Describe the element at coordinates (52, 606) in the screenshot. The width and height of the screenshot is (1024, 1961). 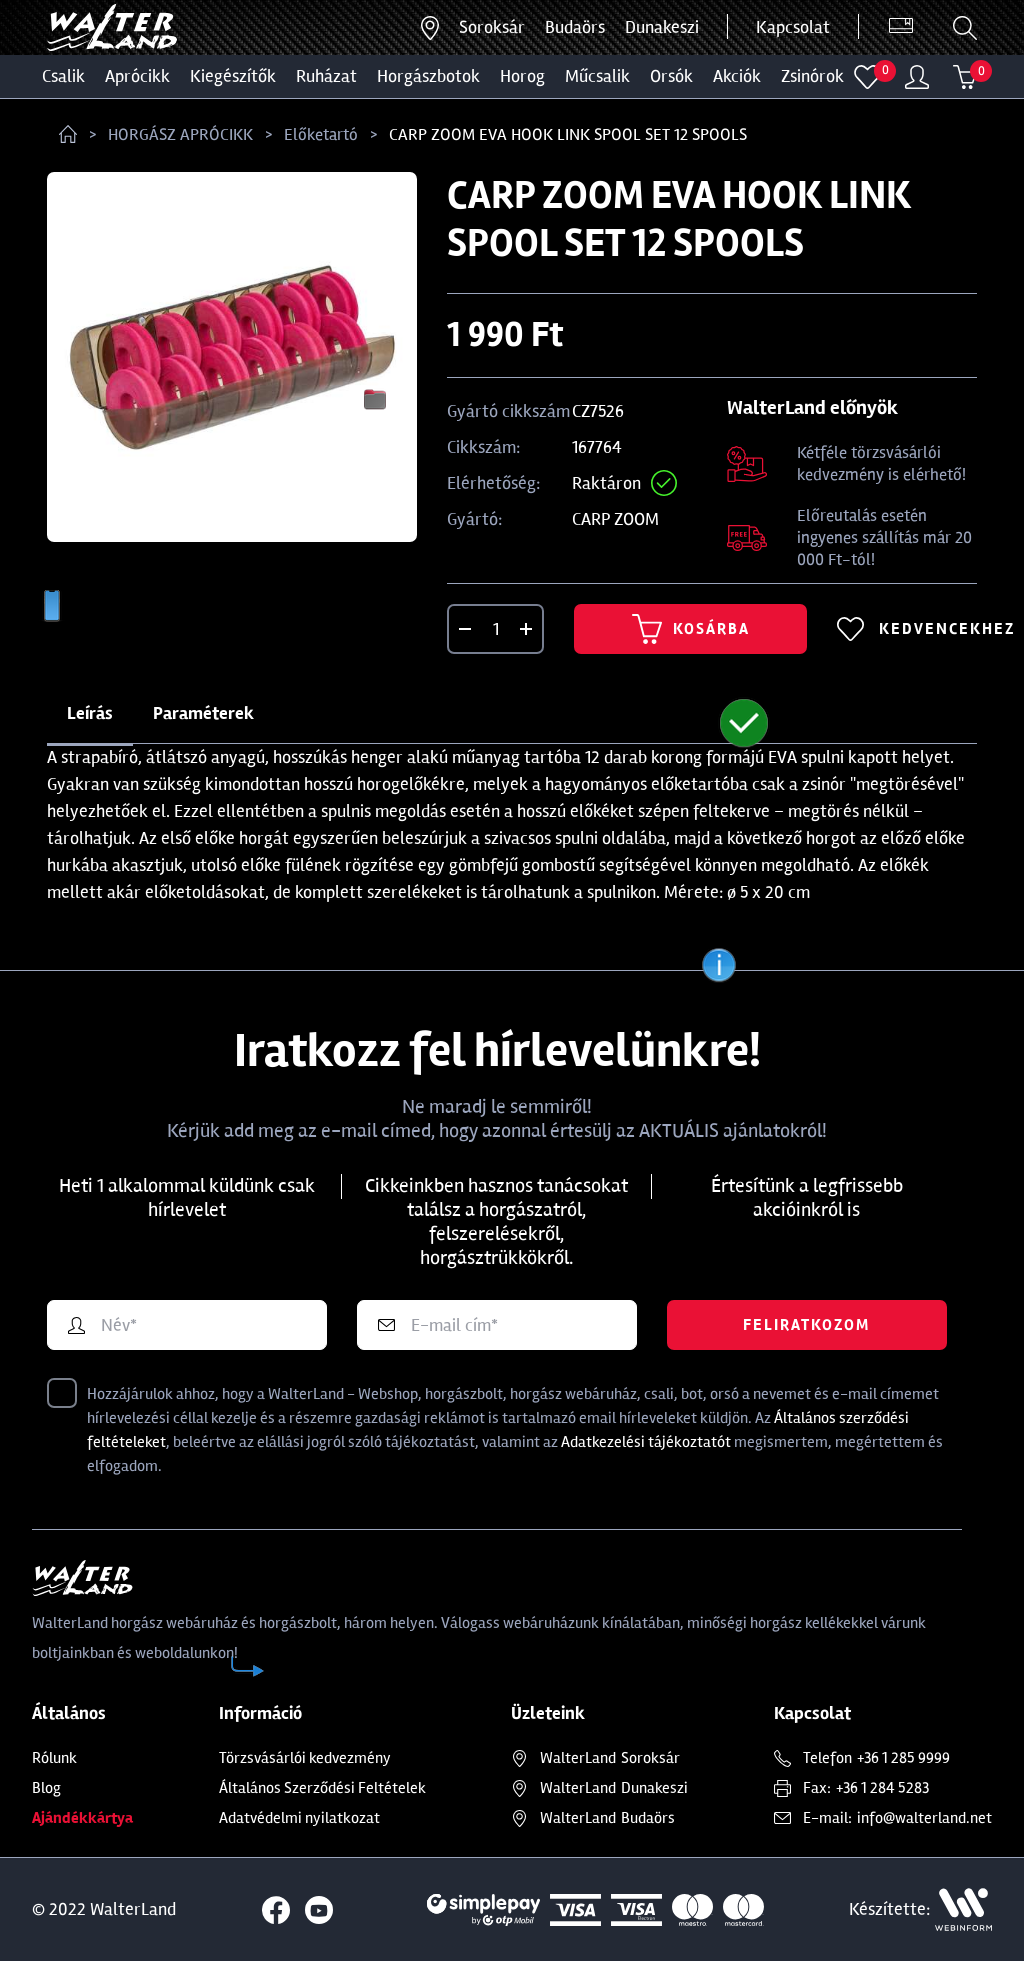
I see `iPhone 13 Pro device icon` at that location.